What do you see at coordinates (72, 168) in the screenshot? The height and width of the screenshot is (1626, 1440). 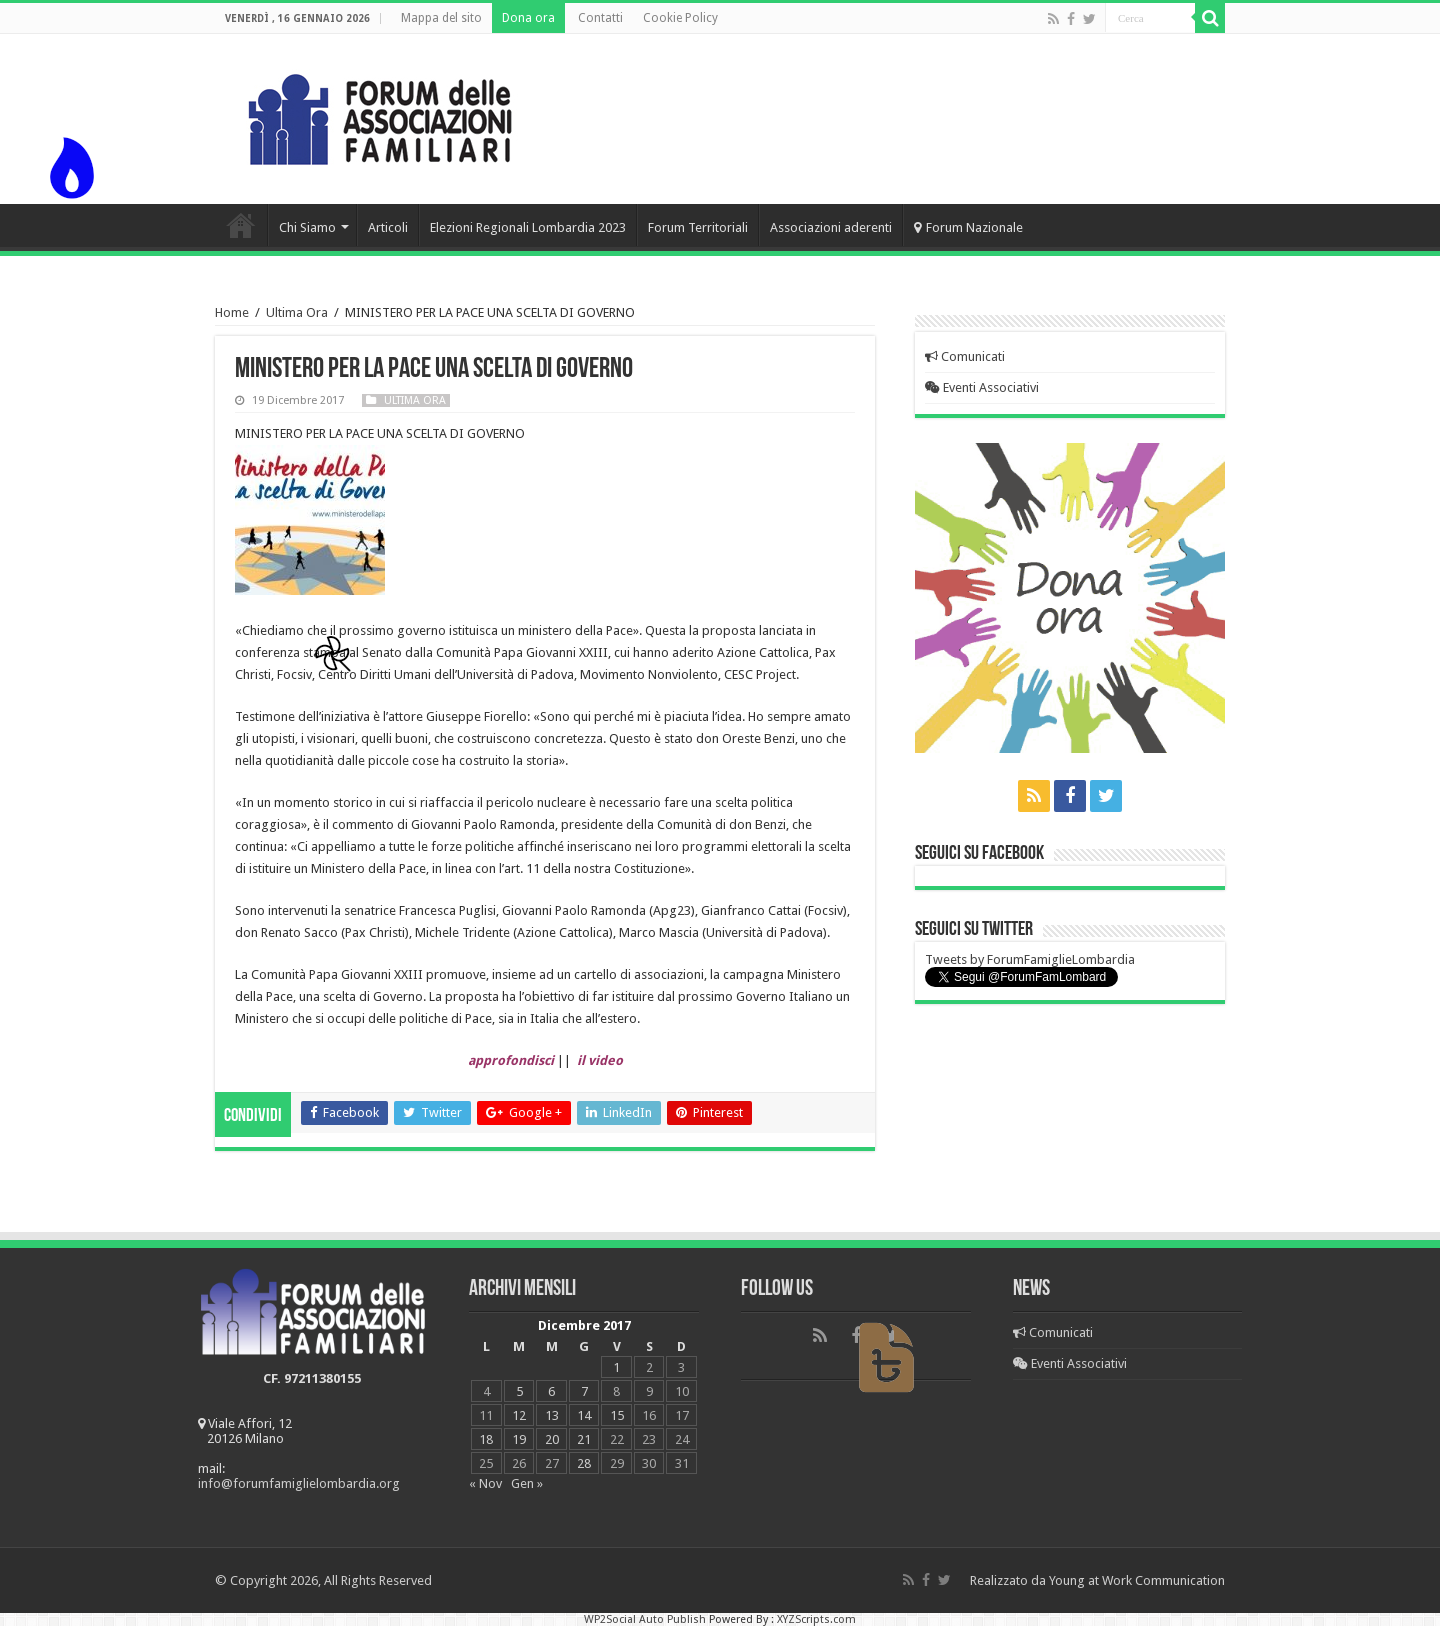 I see `indicates trending or hot content` at bounding box center [72, 168].